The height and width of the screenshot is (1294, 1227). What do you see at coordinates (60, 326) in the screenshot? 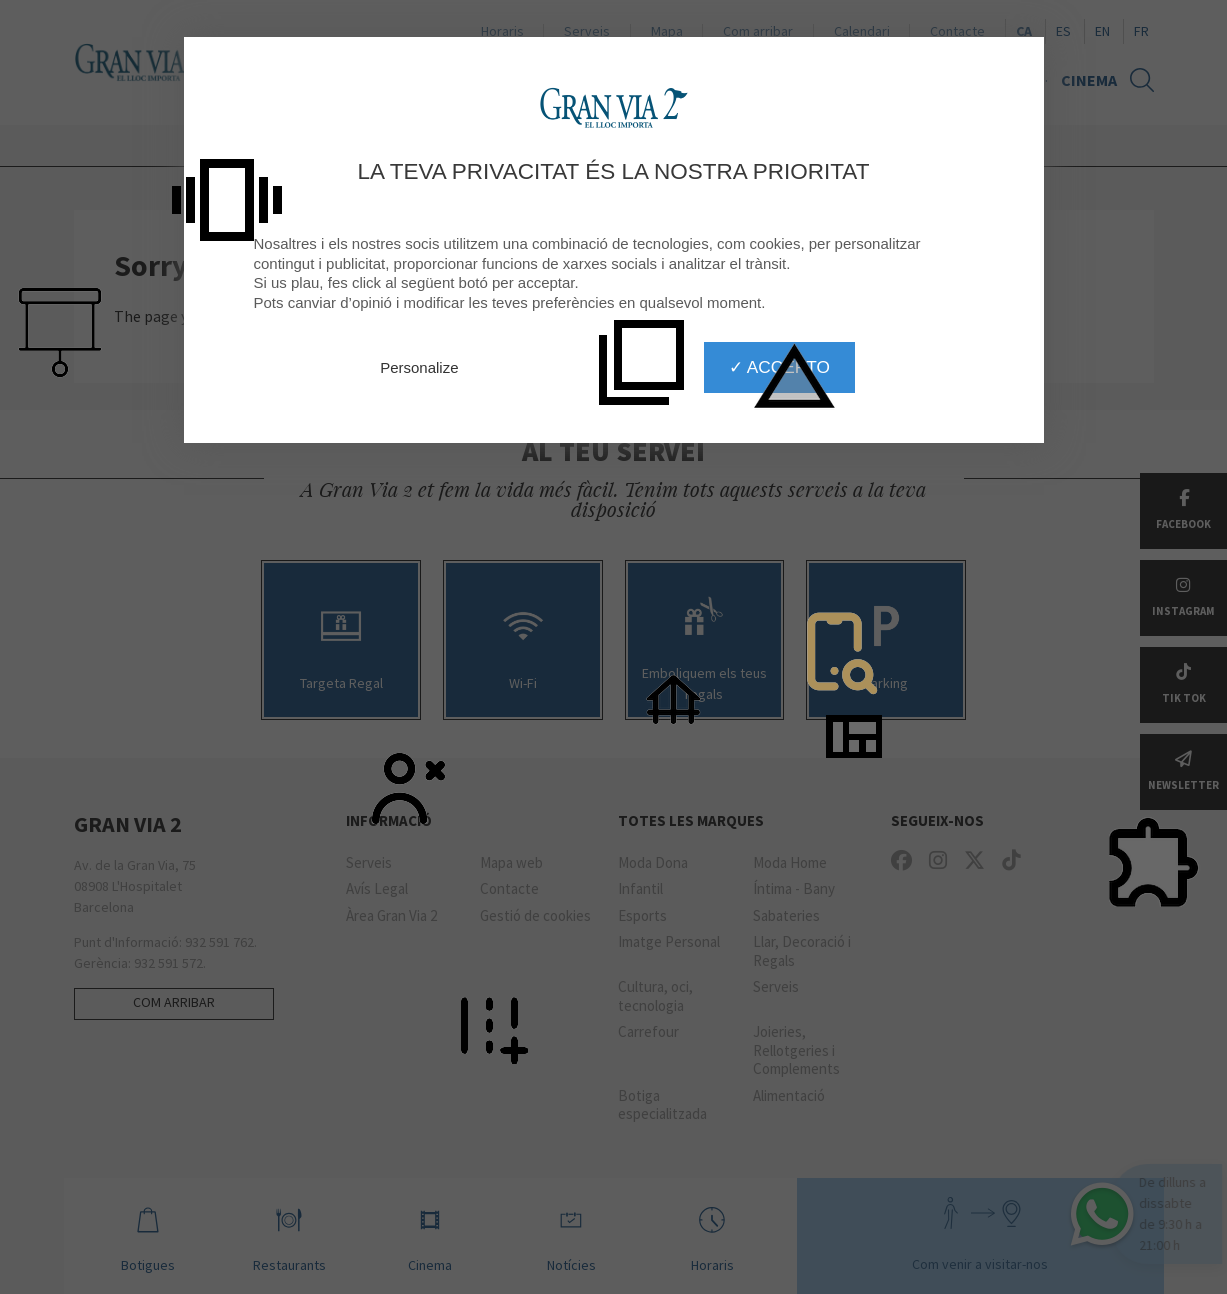
I see `start a presentation` at bounding box center [60, 326].